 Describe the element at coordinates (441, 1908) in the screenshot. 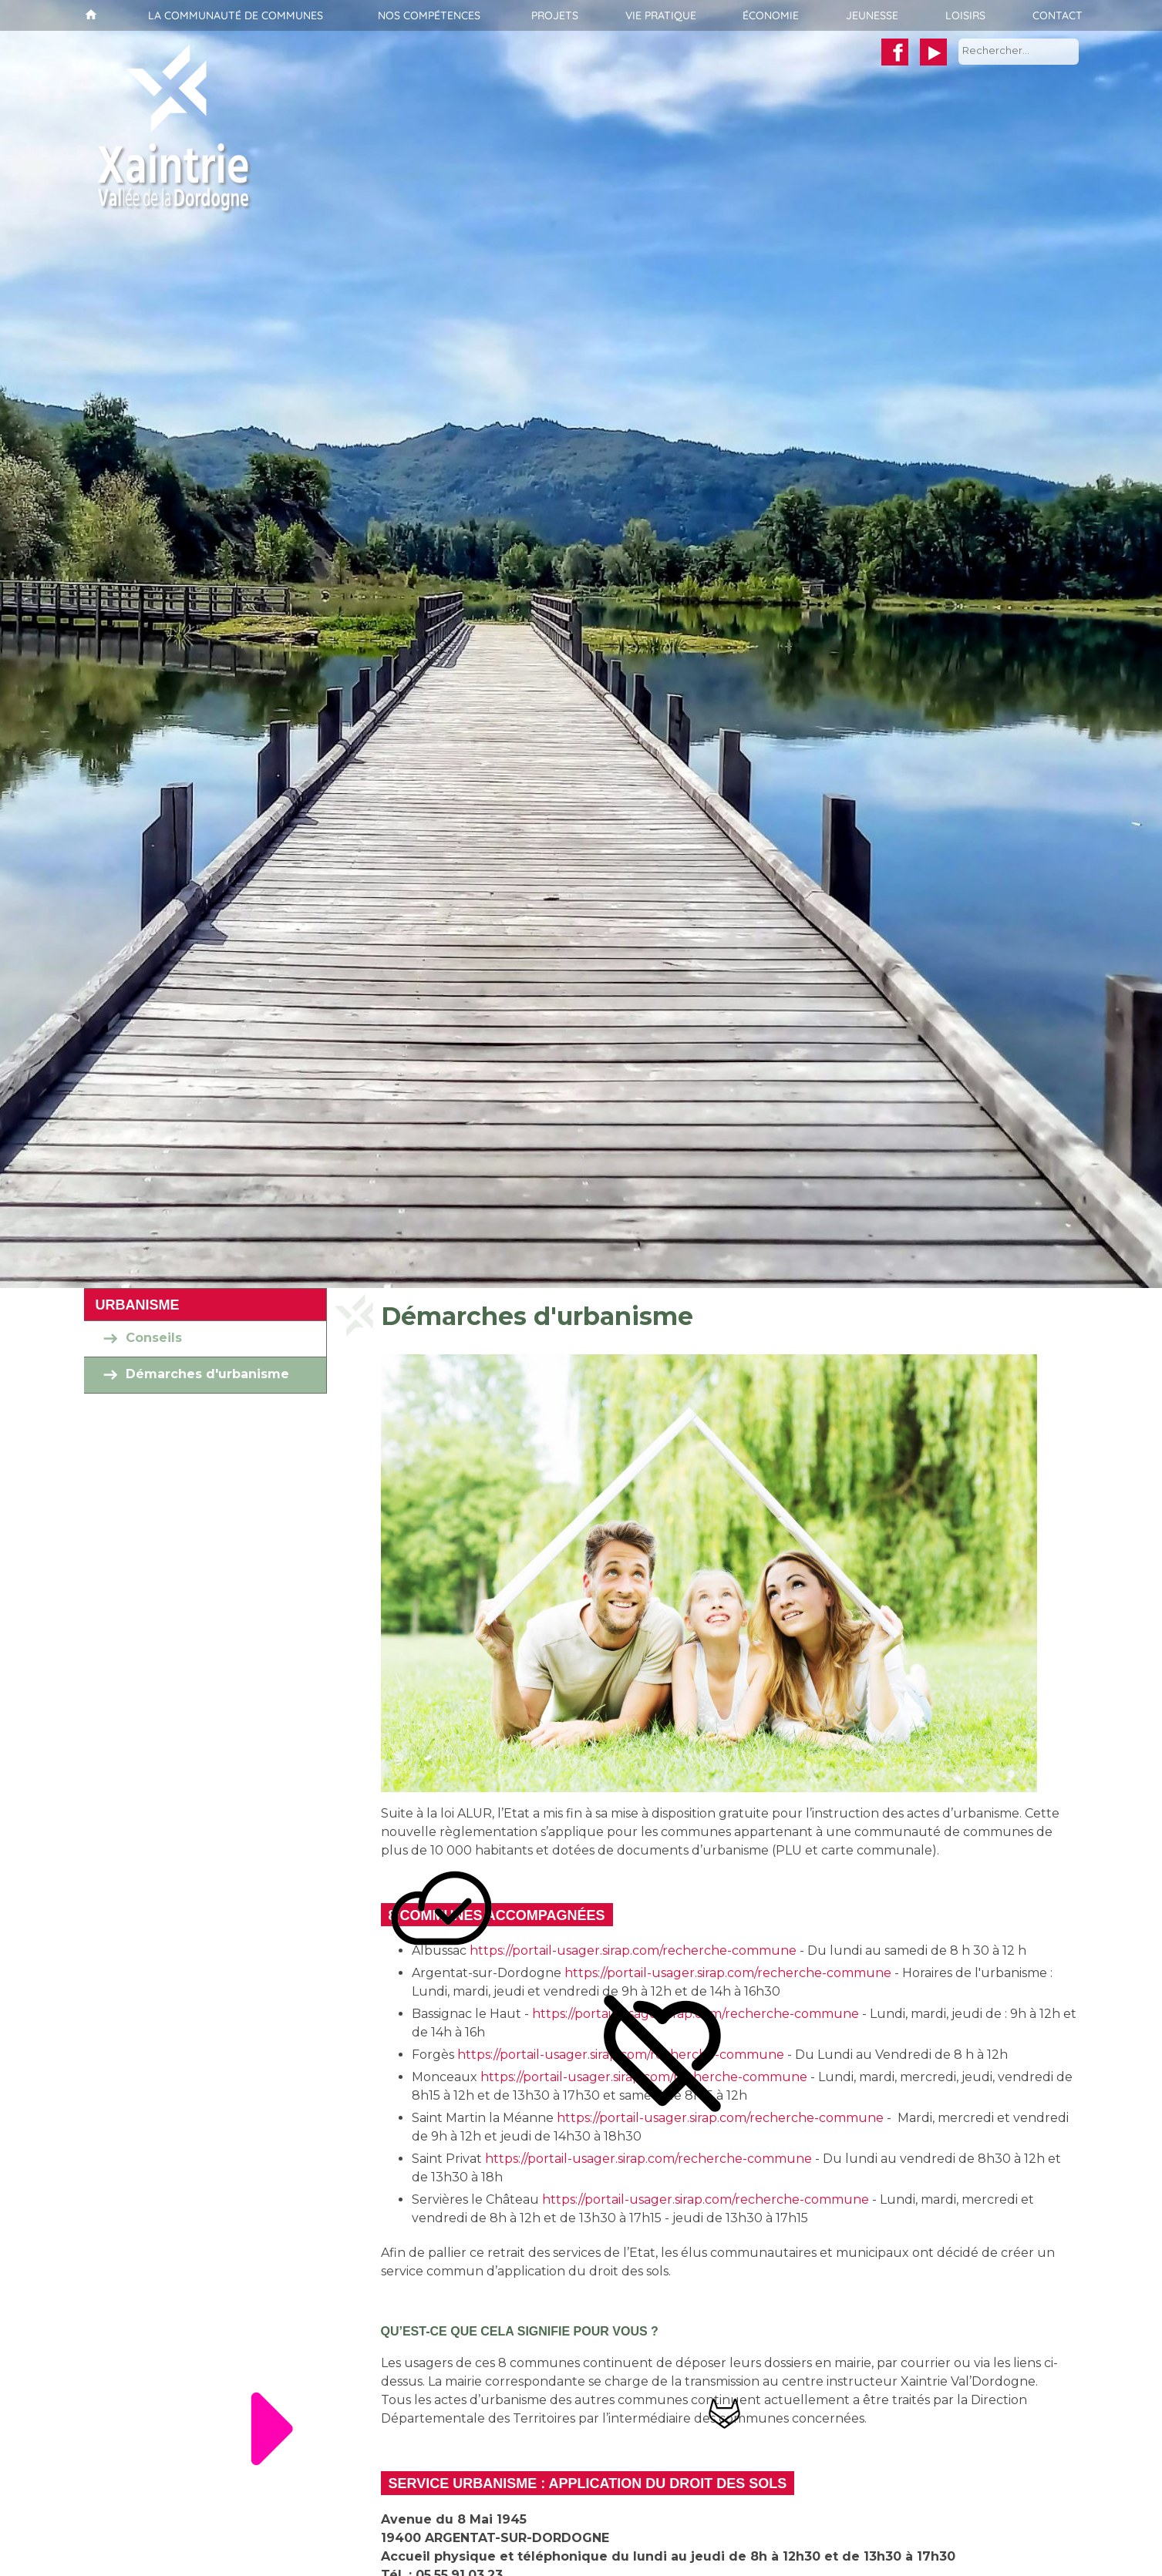

I see `file successfully uploaded to cloud storage` at that location.